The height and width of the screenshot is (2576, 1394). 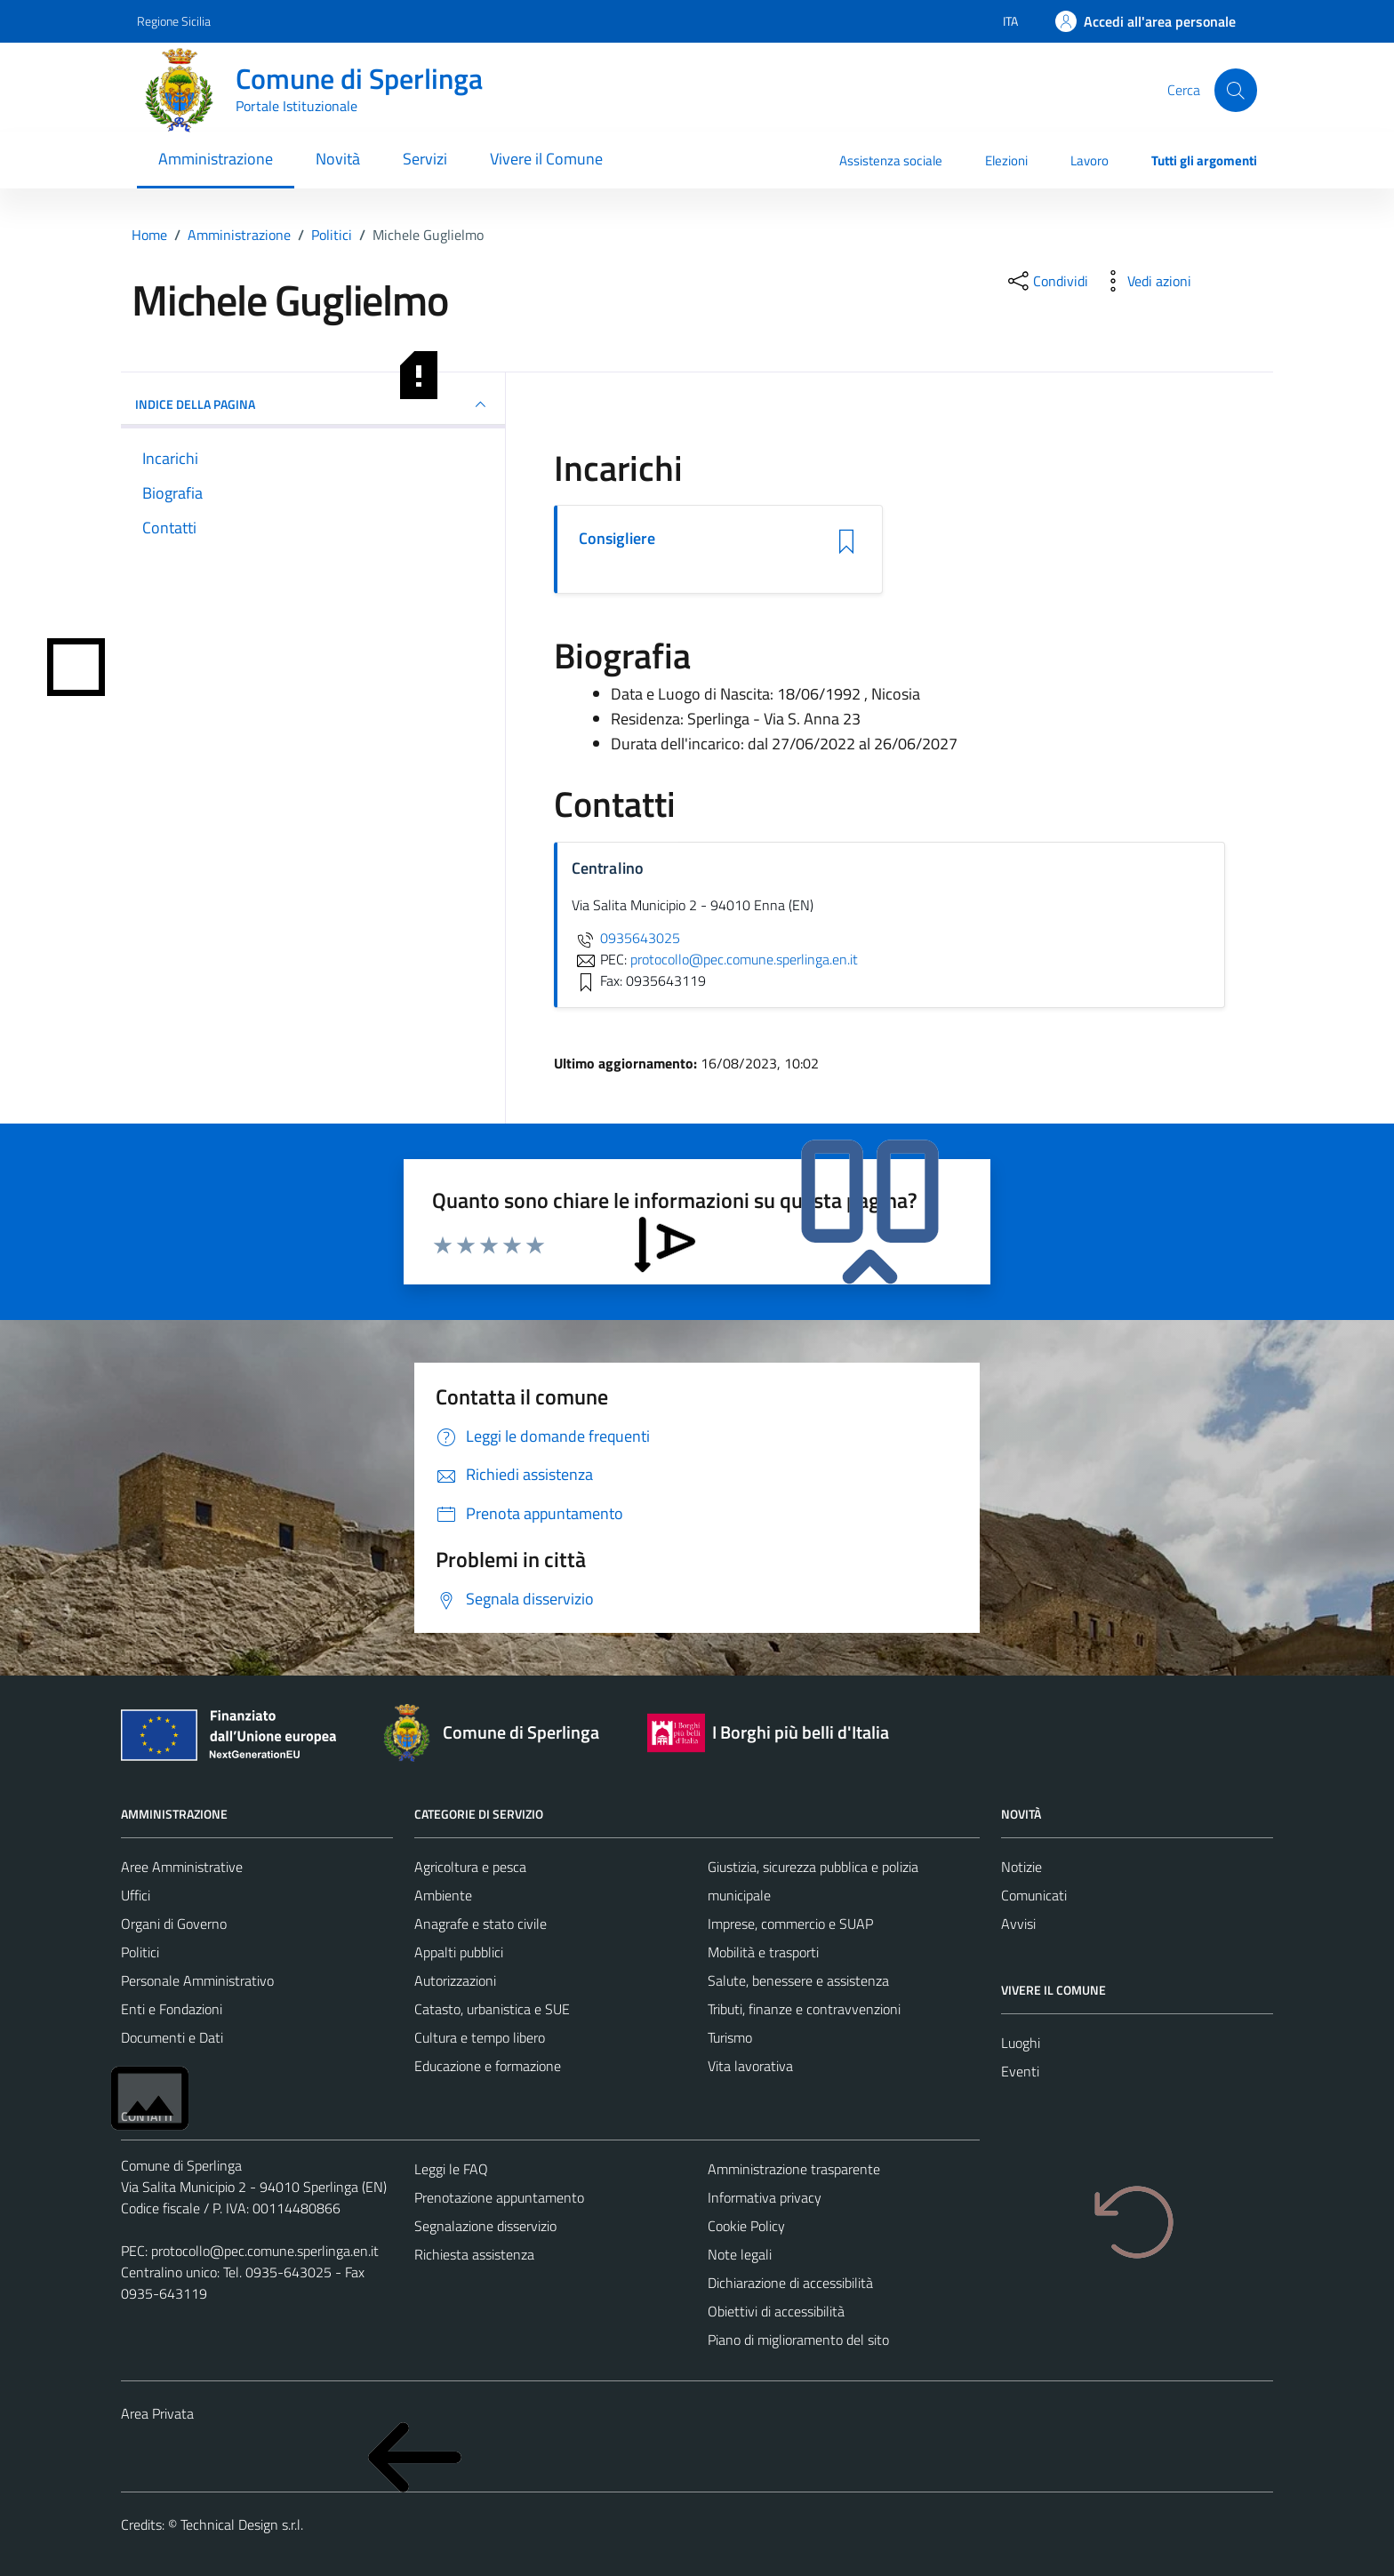 What do you see at coordinates (1137, 2222) in the screenshot?
I see `undo the last action` at bounding box center [1137, 2222].